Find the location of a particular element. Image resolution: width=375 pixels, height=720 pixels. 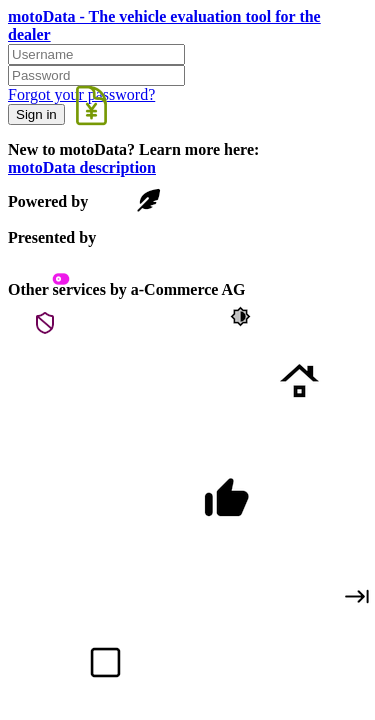

move cursor to end of line is located at coordinates (357, 596).